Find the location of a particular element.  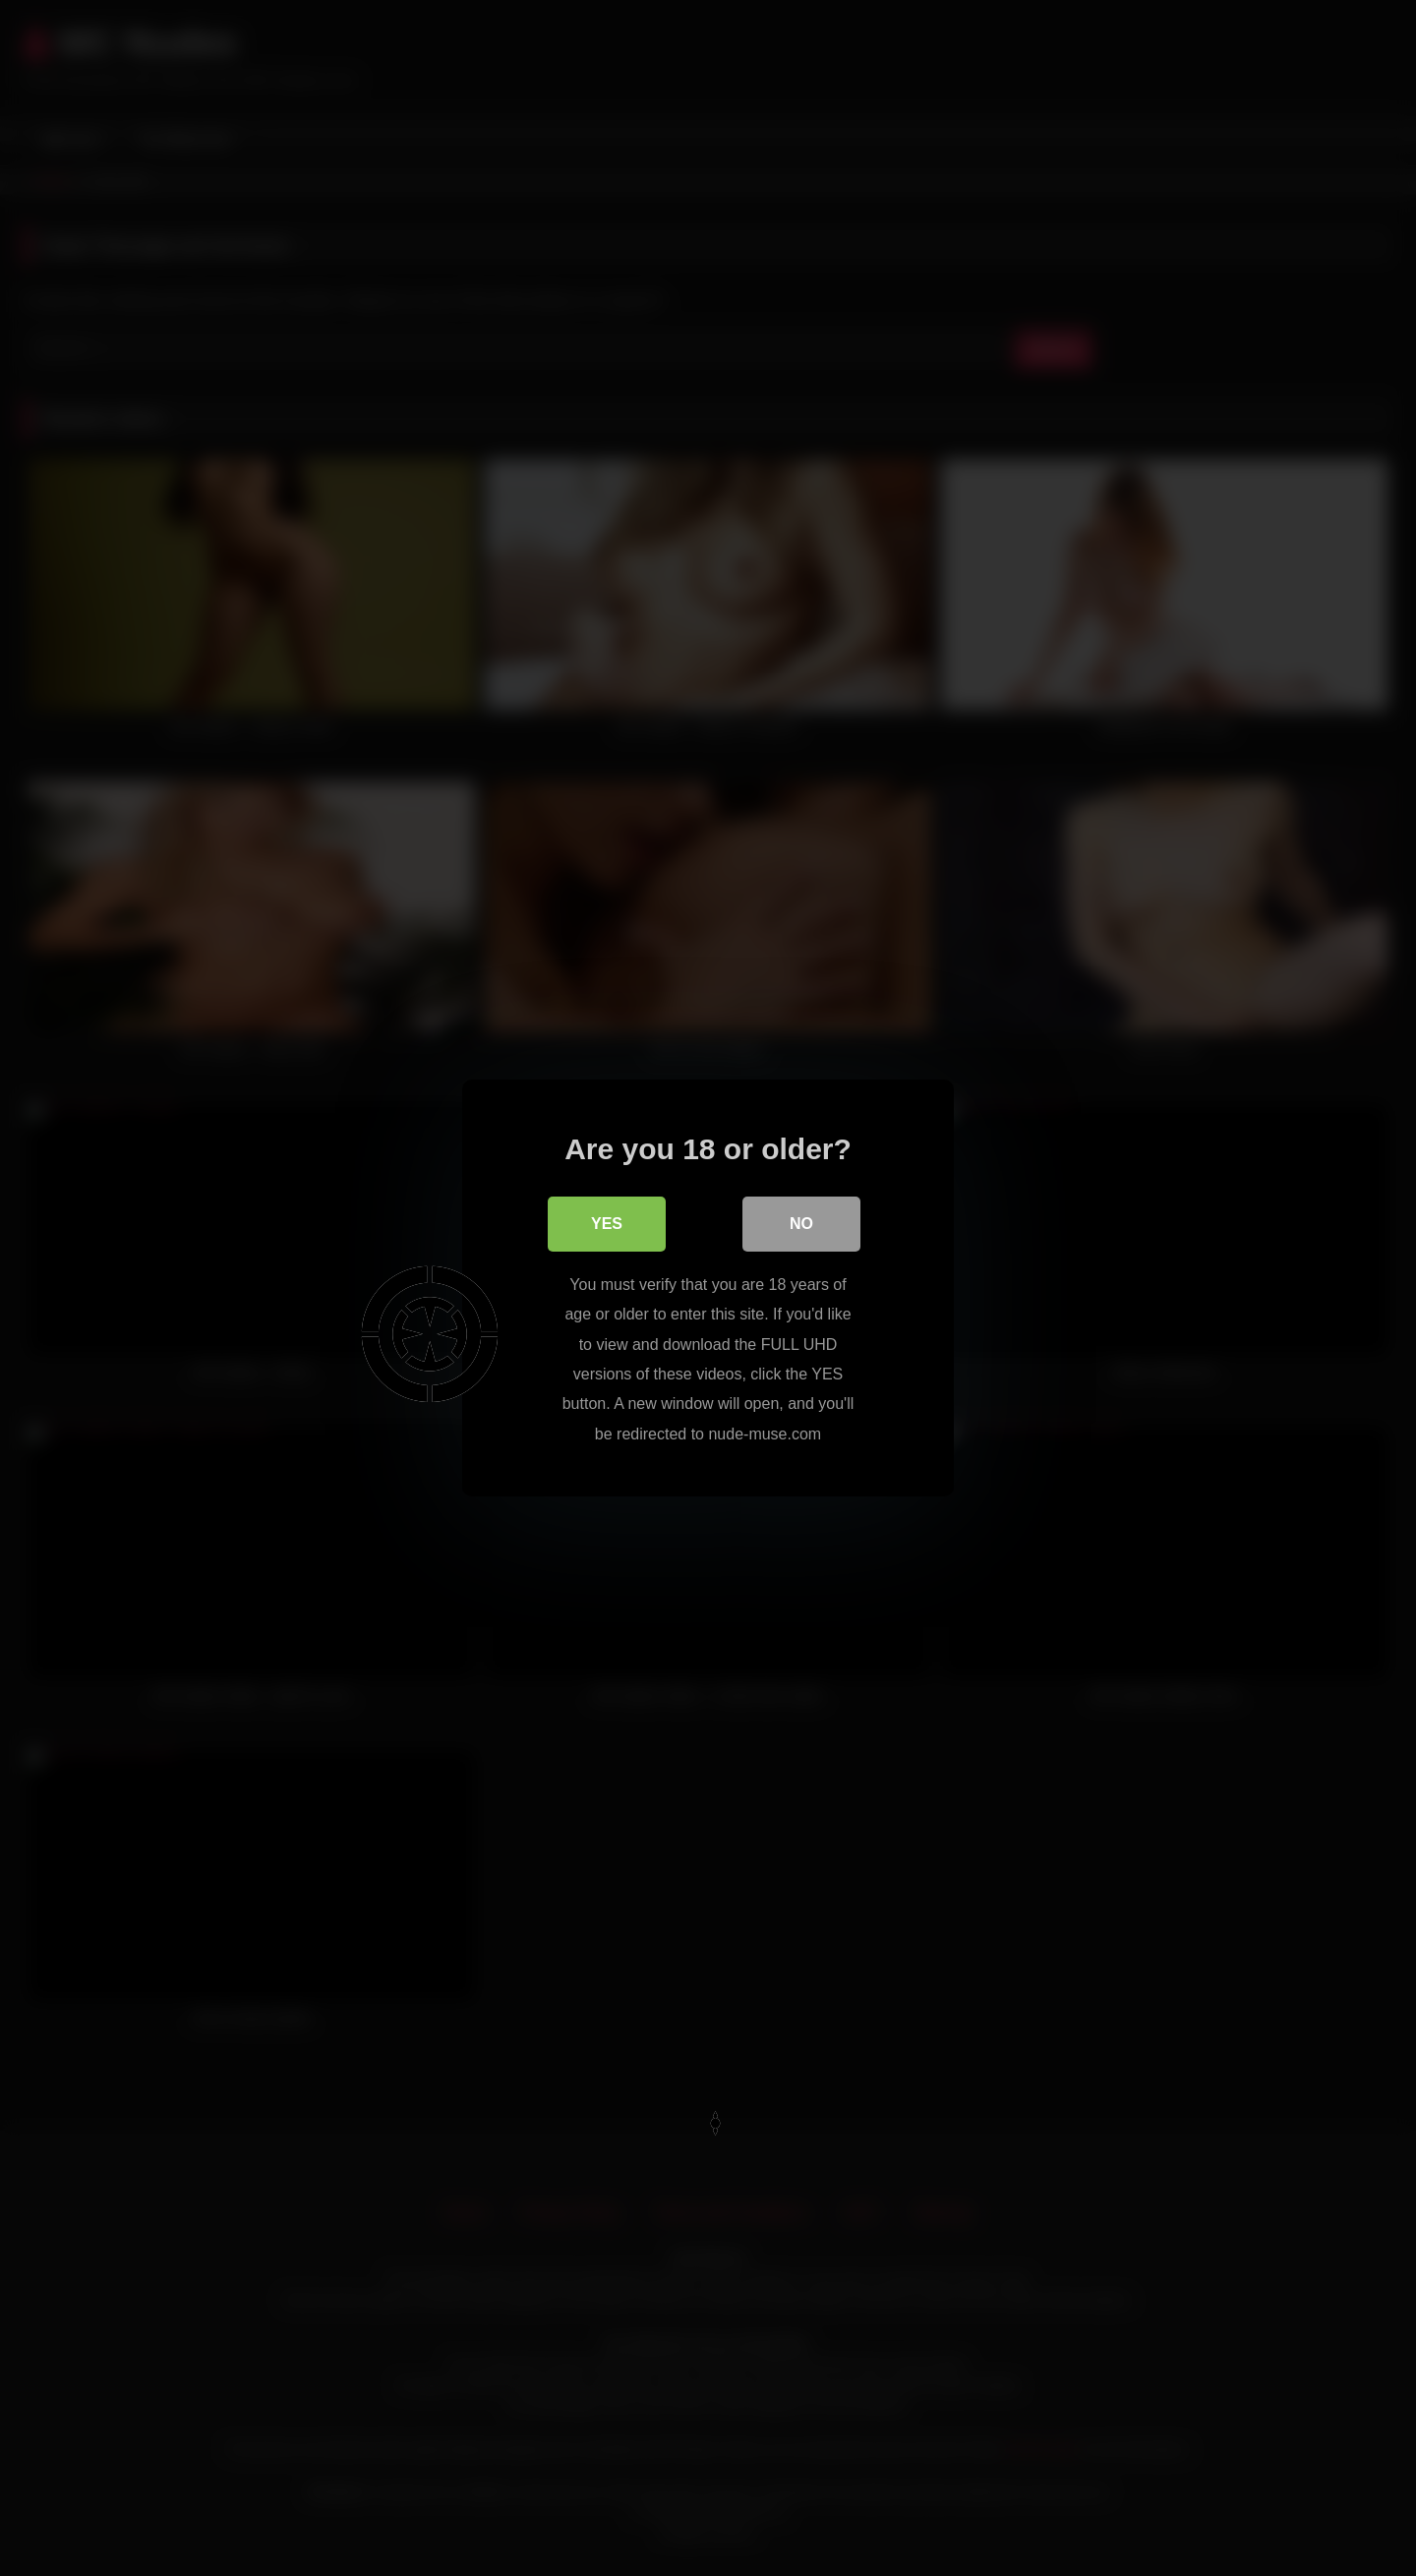

aim or target an object in-game is located at coordinates (430, 1334).